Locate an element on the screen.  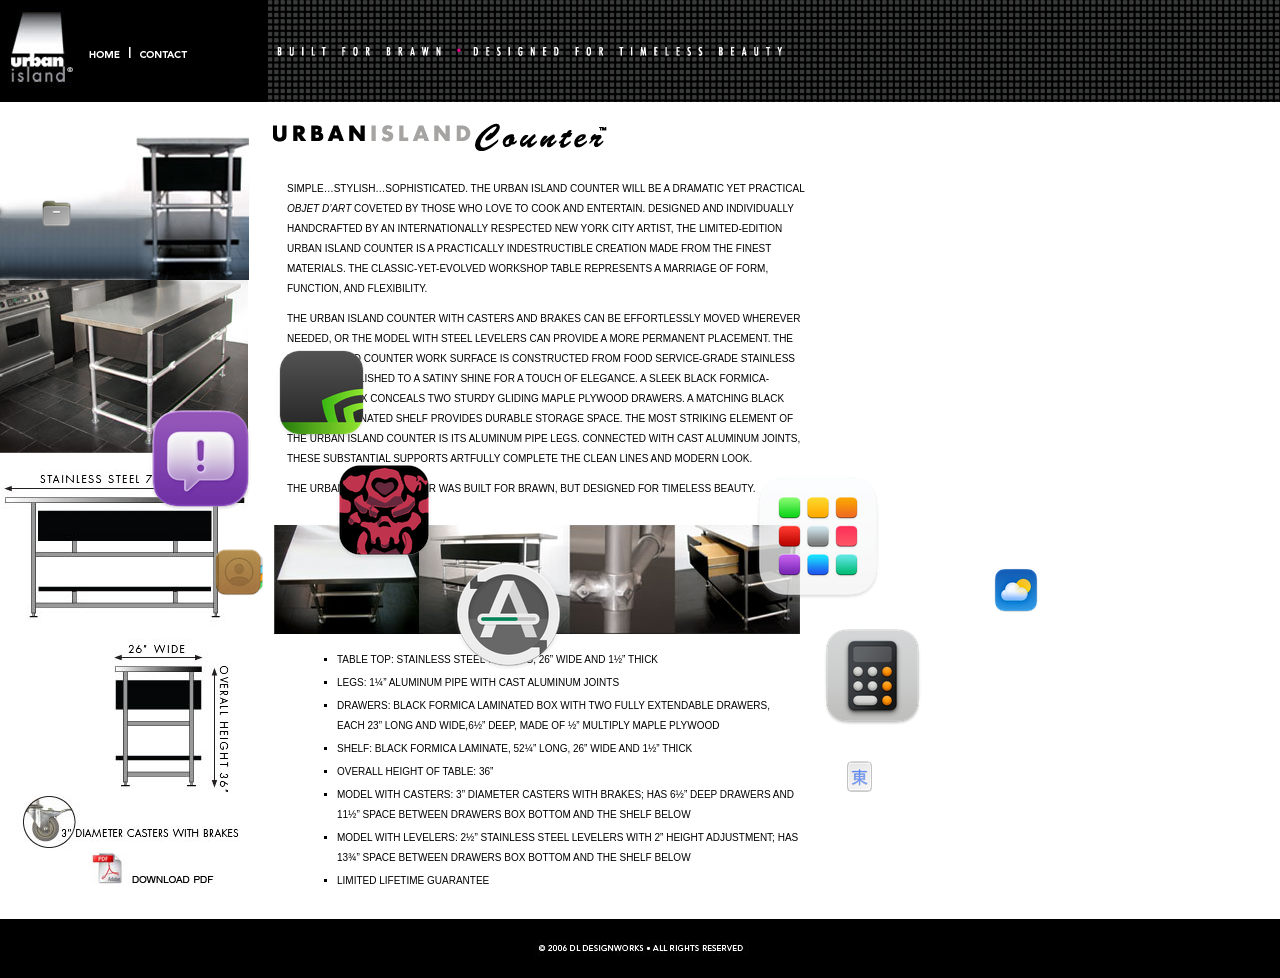
open the weather app is located at coordinates (1016, 590).